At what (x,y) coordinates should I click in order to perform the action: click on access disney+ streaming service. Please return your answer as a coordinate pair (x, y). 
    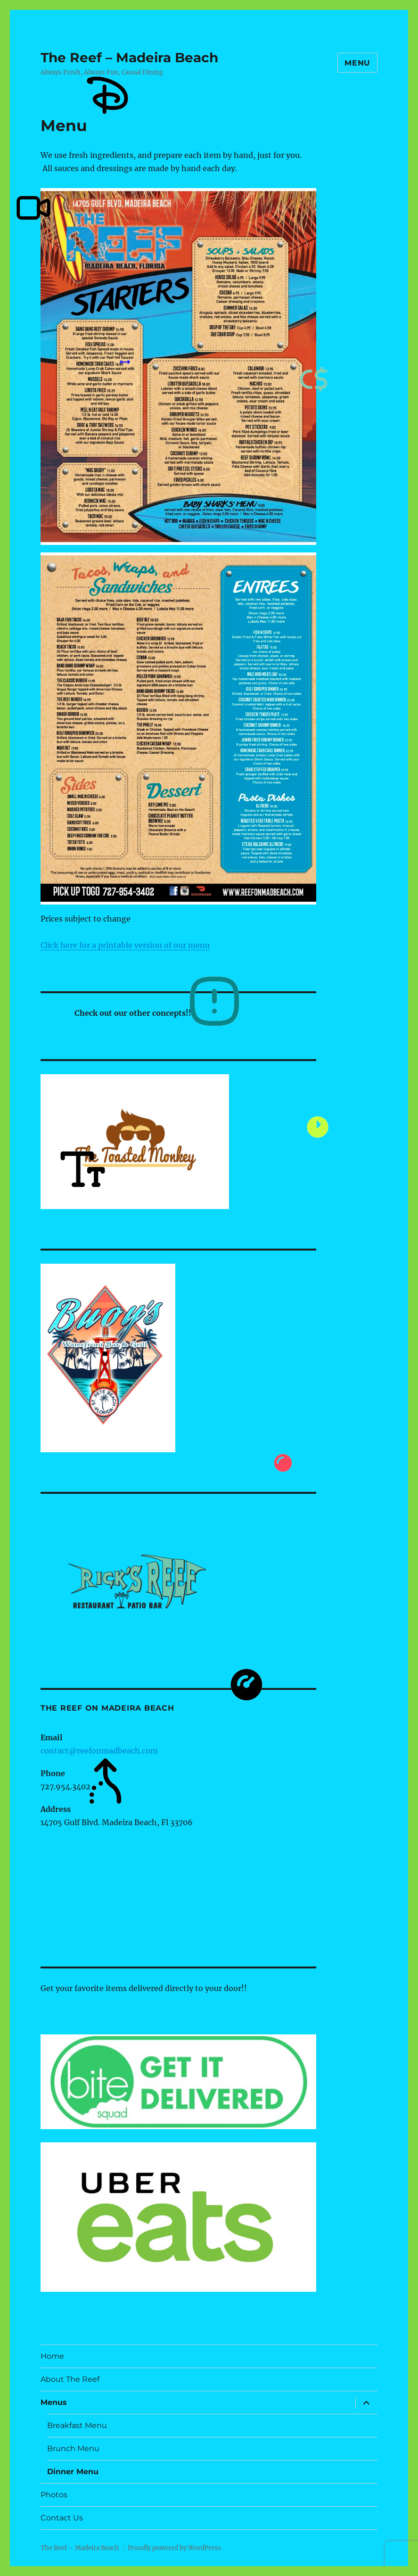
    Looking at the image, I should click on (108, 94).